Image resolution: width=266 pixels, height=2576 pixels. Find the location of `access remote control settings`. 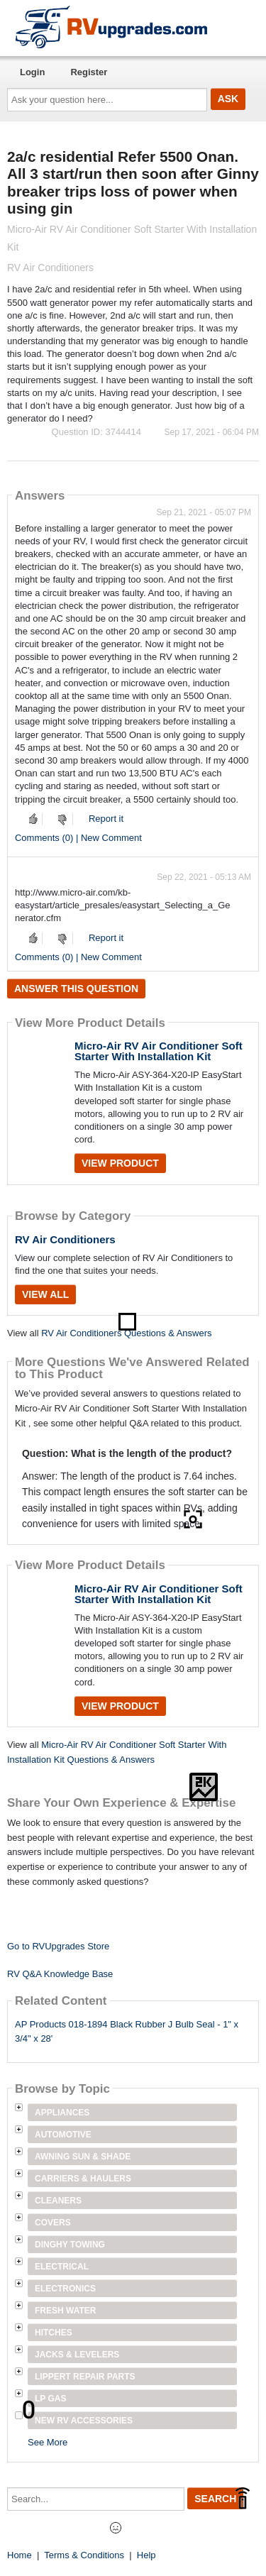

access remote control settings is located at coordinates (243, 2499).